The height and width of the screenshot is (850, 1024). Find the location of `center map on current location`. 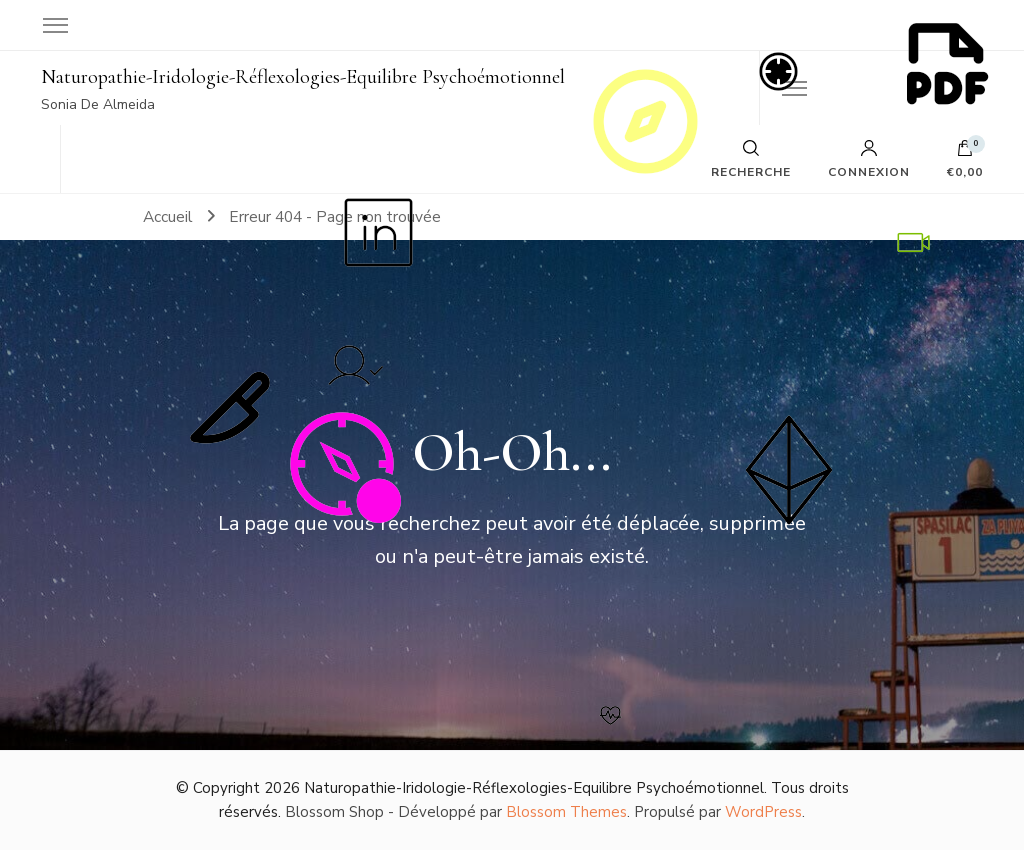

center map on current location is located at coordinates (778, 71).